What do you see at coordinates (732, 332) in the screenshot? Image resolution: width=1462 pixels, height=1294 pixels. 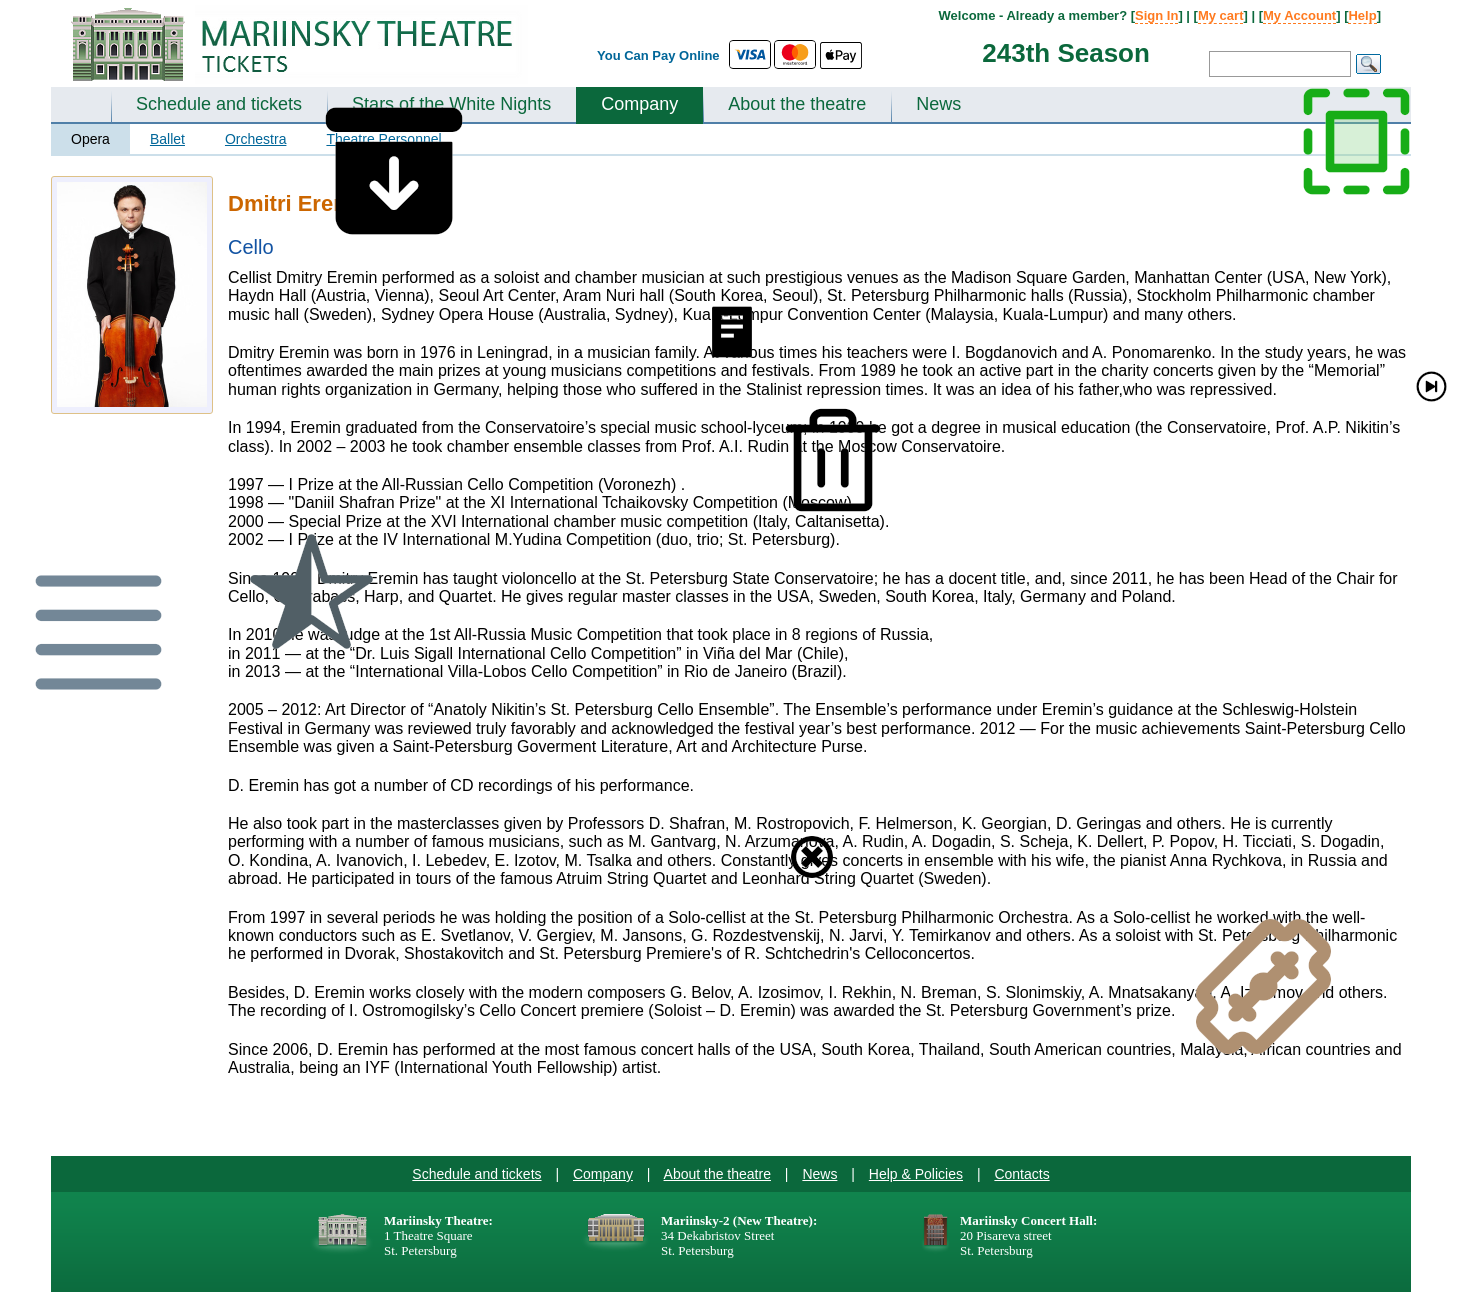 I see `open reader mode for distraction-free viewing` at bounding box center [732, 332].